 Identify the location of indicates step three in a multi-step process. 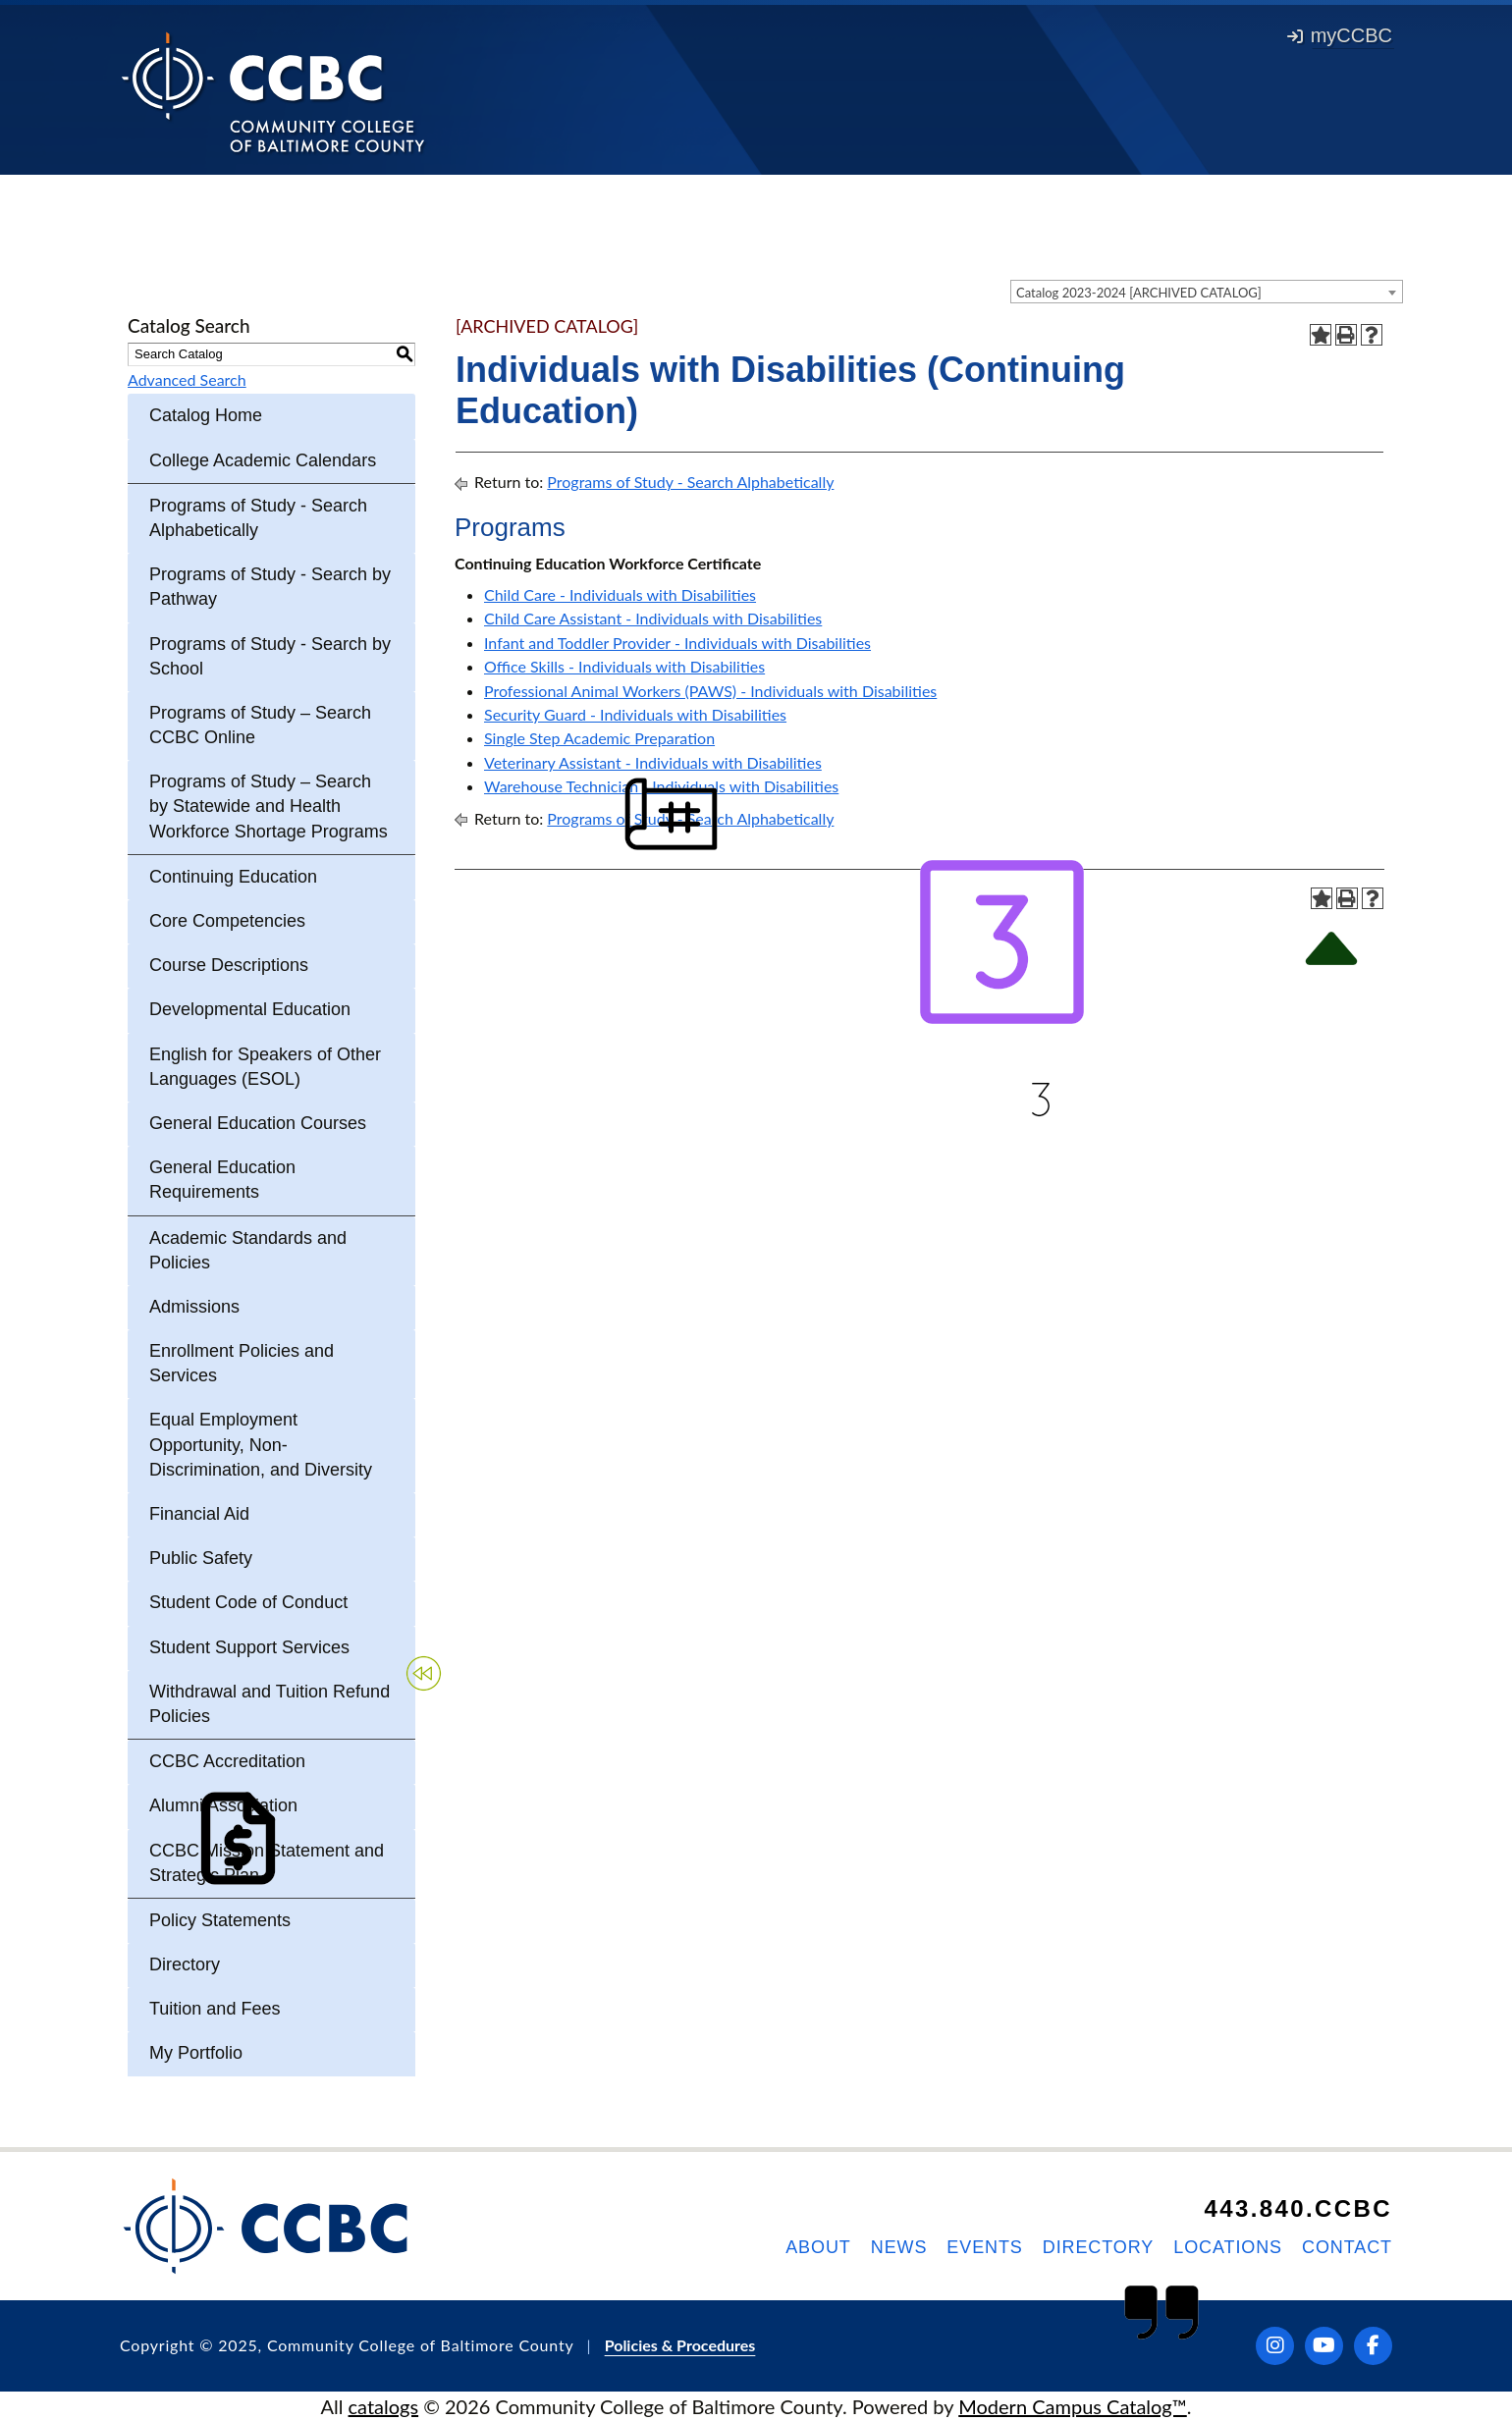
(1041, 1100).